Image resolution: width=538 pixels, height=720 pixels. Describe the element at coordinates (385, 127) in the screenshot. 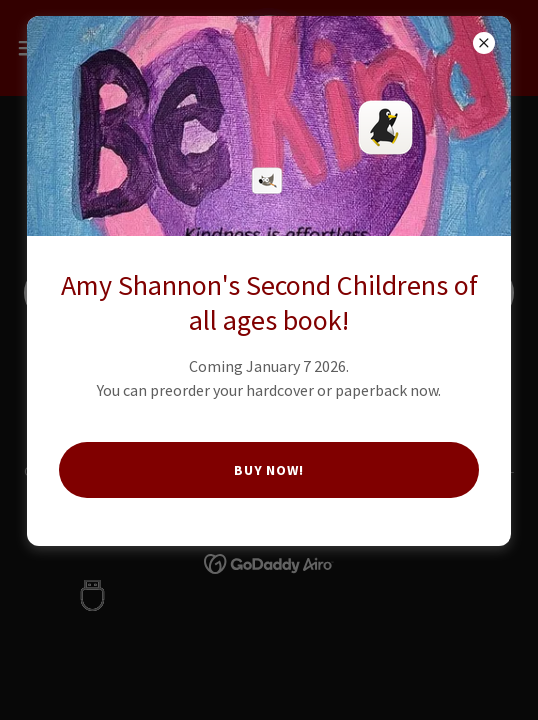

I see `launch supertux game` at that location.